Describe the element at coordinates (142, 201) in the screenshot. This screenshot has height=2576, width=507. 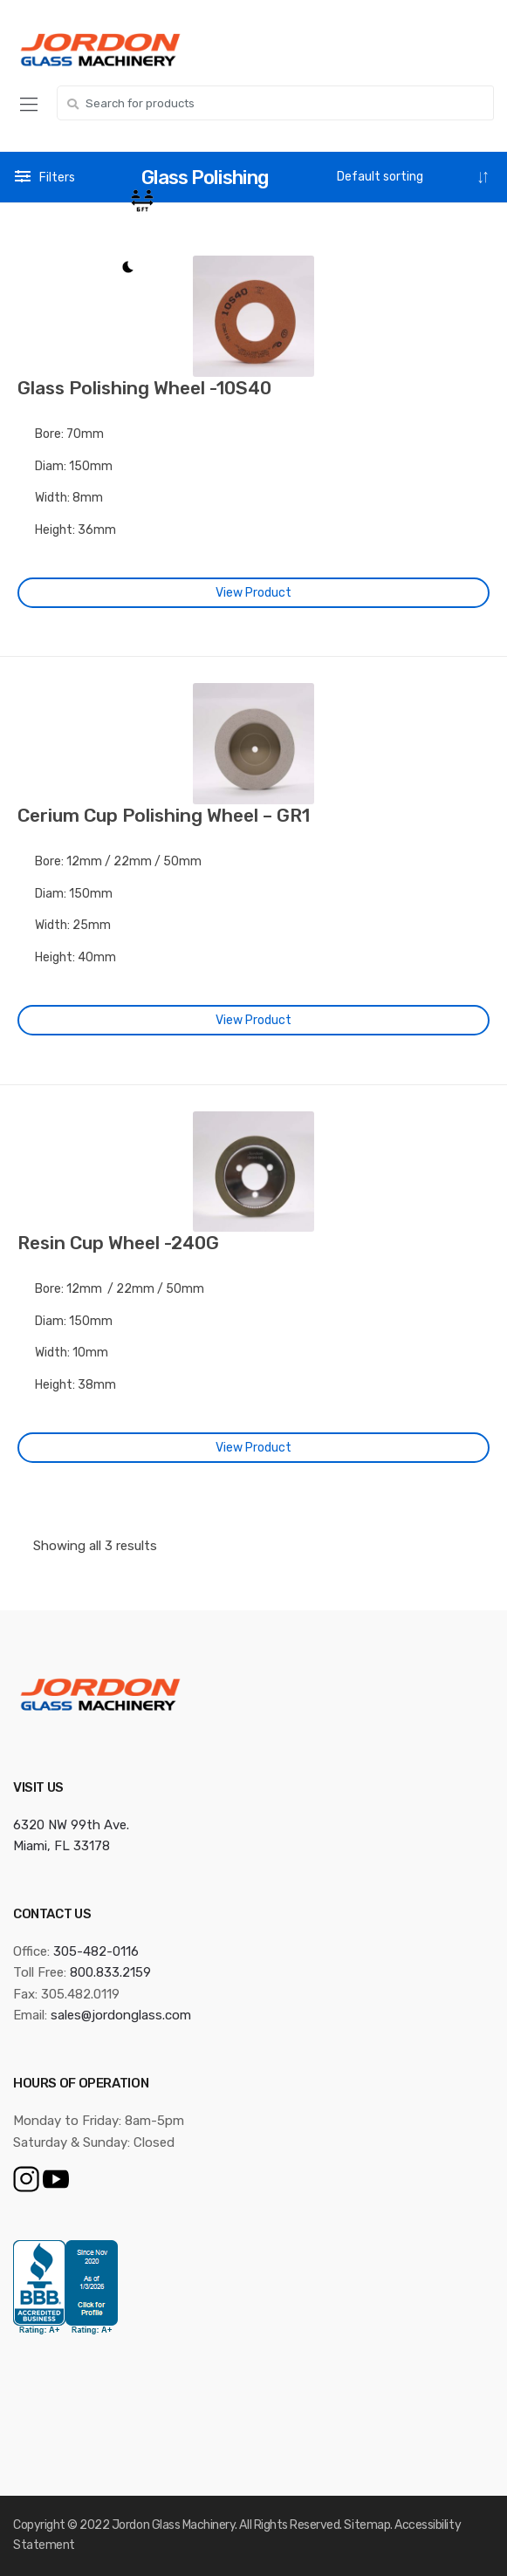
I see `indicates social distancing requirement of 6 feet` at that location.